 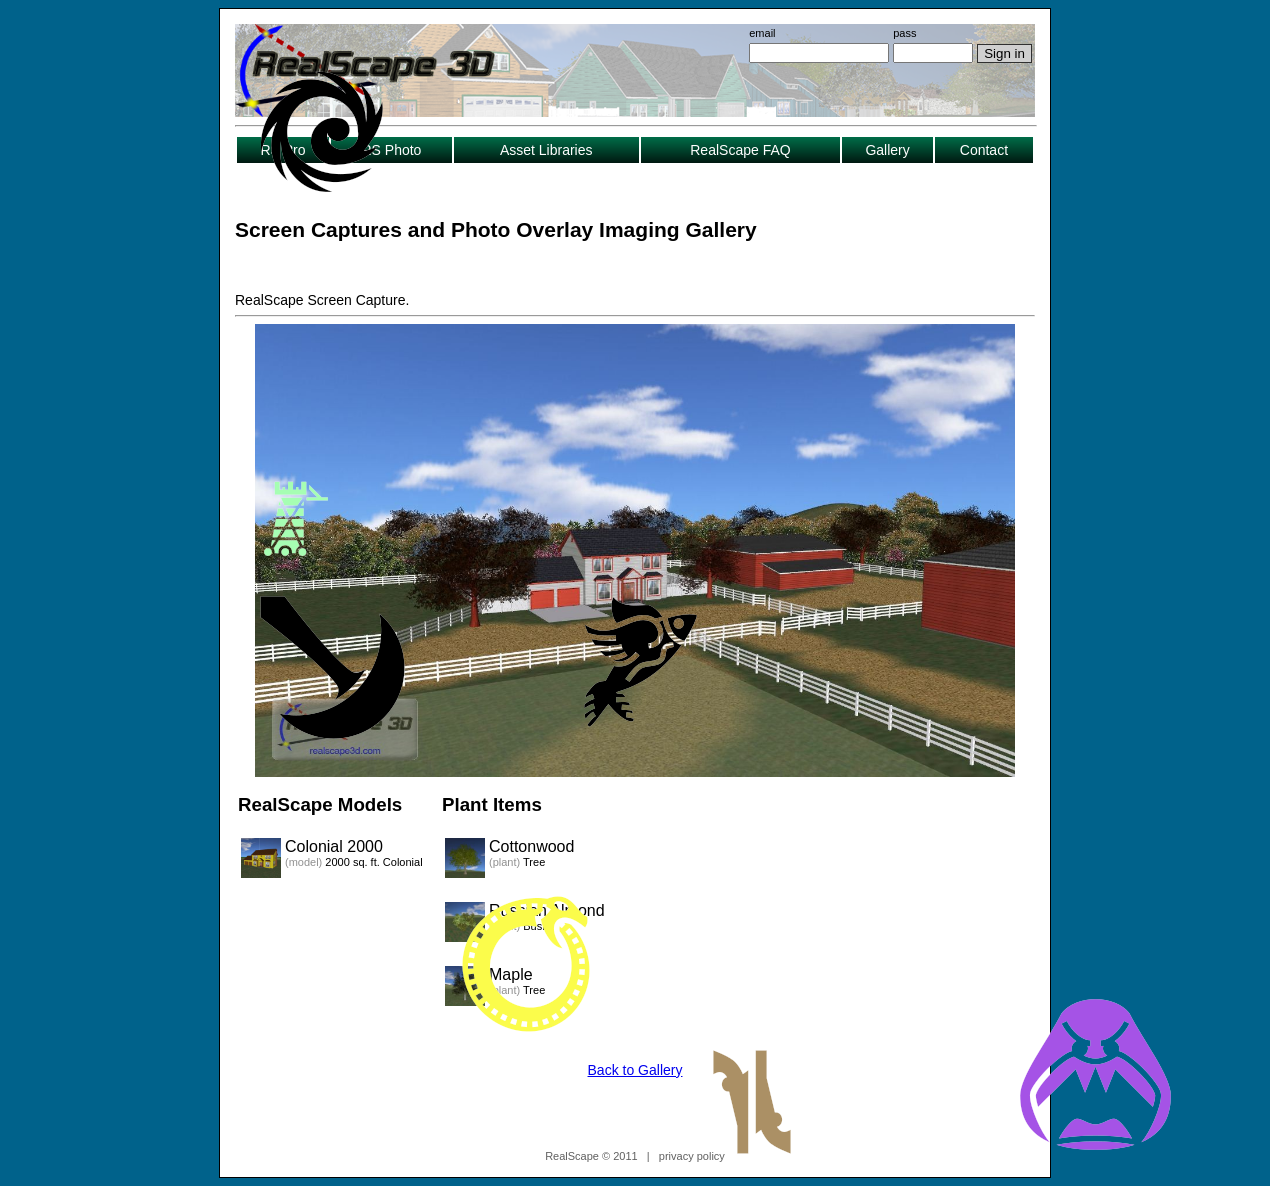 What do you see at coordinates (752, 1102) in the screenshot?
I see `challenge another player to a duel` at bounding box center [752, 1102].